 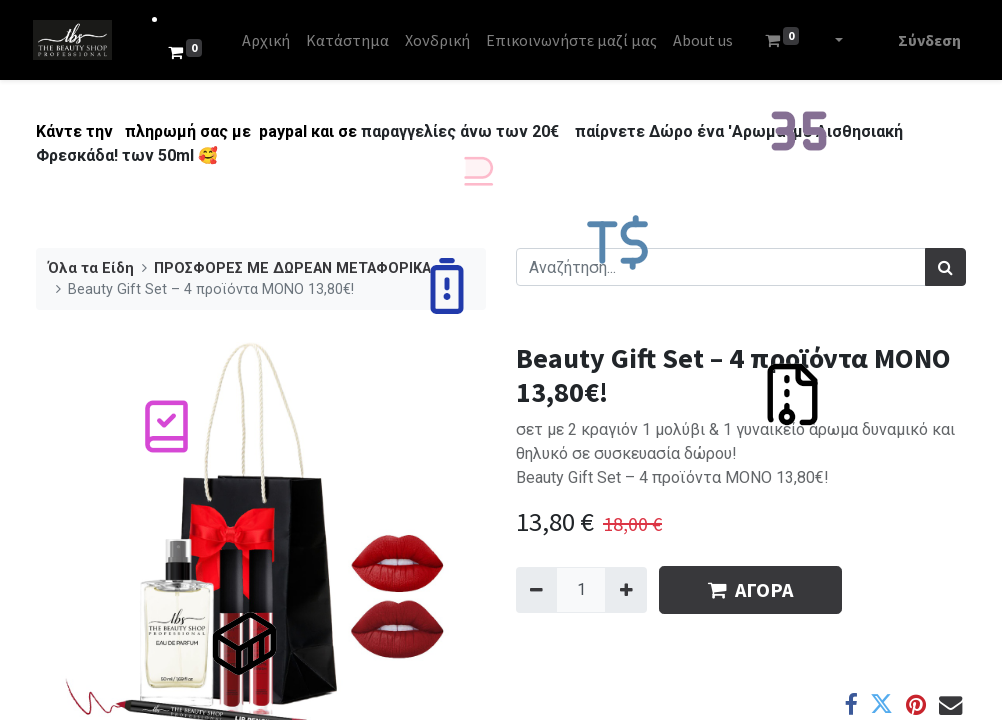 What do you see at coordinates (617, 242) in the screenshot?
I see `represents Tongan paʻanga currency (T$)` at bounding box center [617, 242].